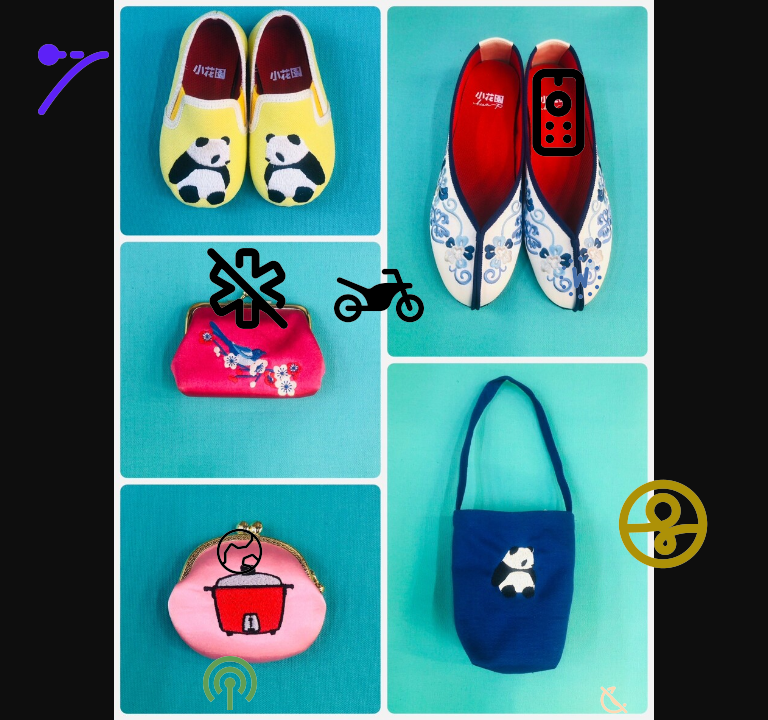 This screenshot has height=720, width=768. Describe the element at coordinates (614, 700) in the screenshot. I see `disable dark mode` at that location.